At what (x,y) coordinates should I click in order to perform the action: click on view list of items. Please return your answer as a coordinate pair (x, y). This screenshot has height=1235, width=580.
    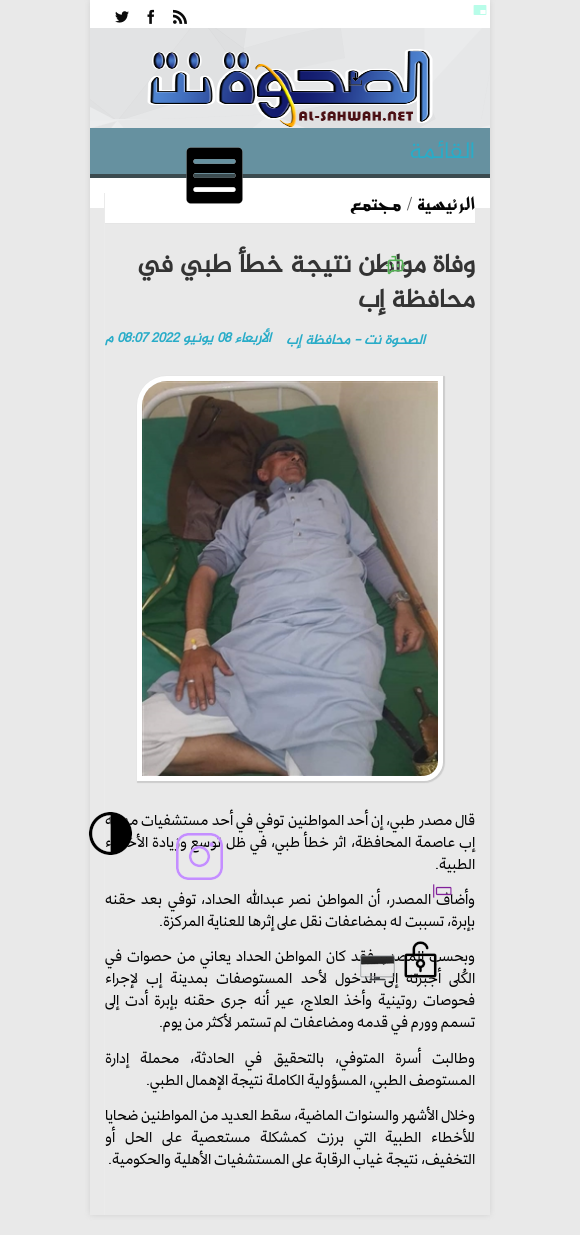
    Looking at the image, I should click on (214, 175).